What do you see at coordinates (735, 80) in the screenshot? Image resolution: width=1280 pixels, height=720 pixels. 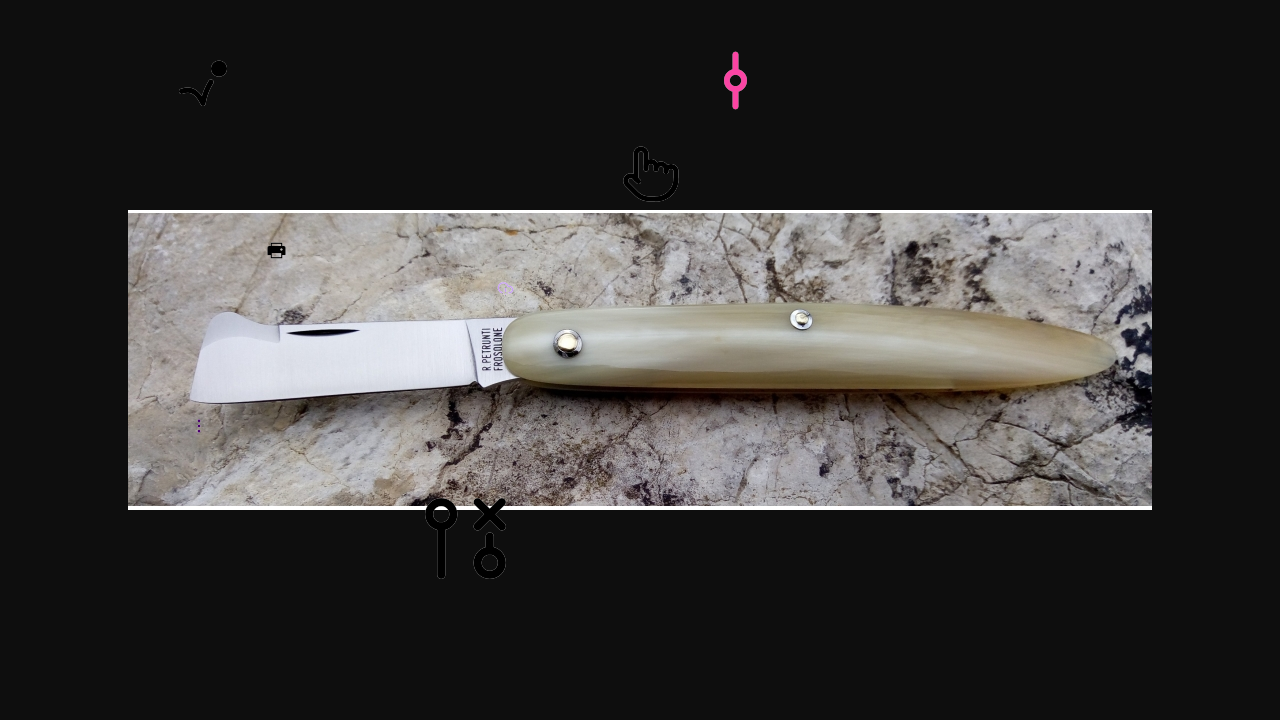 I see `view commit history in version control` at bounding box center [735, 80].